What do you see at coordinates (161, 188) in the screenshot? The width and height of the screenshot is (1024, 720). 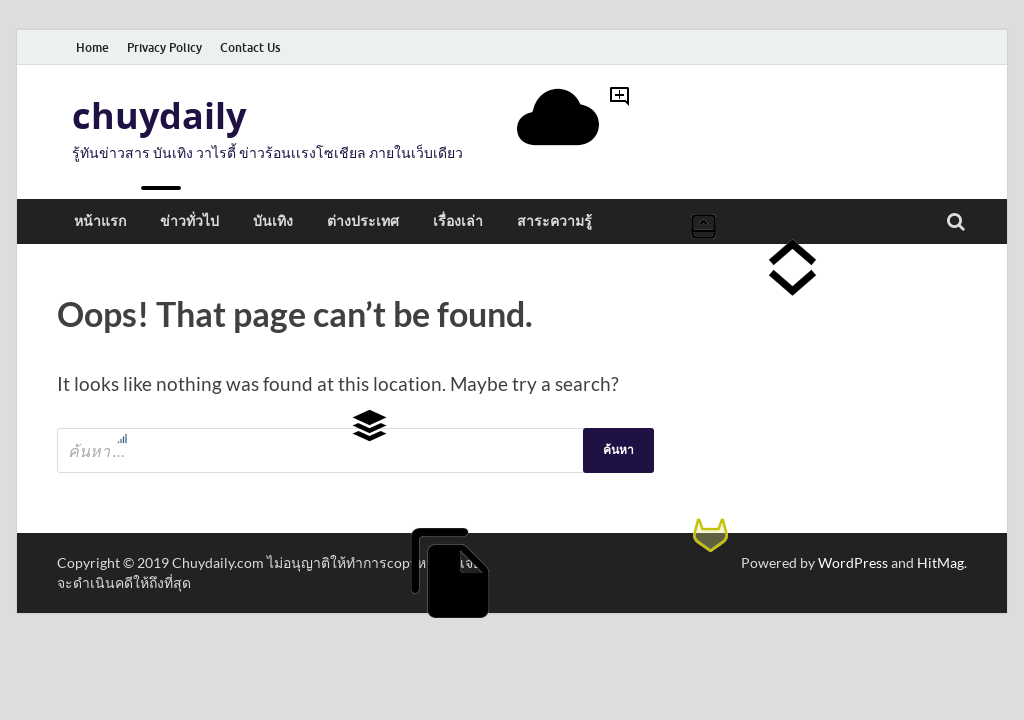 I see `remove an item from a list` at bounding box center [161, 188].